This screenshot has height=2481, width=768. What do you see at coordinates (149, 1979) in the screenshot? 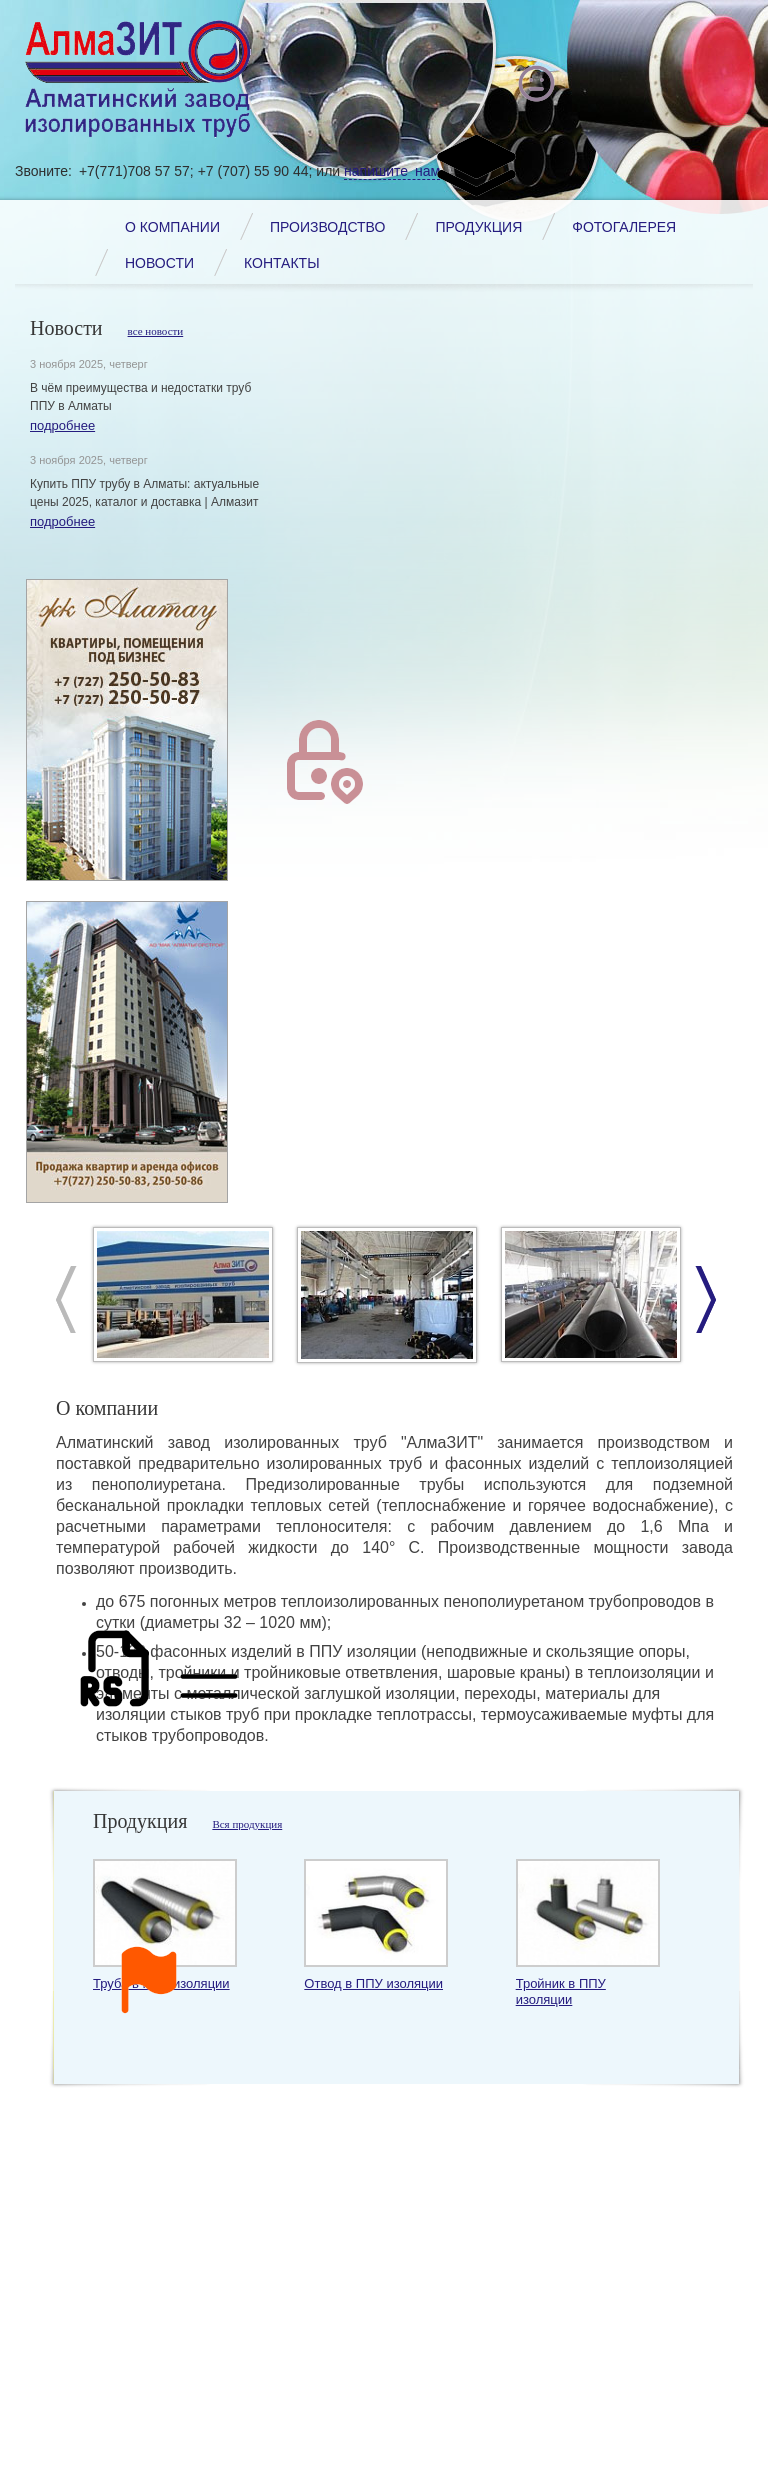
I see `flag or mark an item for follow-up` at bounding box center [149, 1979].